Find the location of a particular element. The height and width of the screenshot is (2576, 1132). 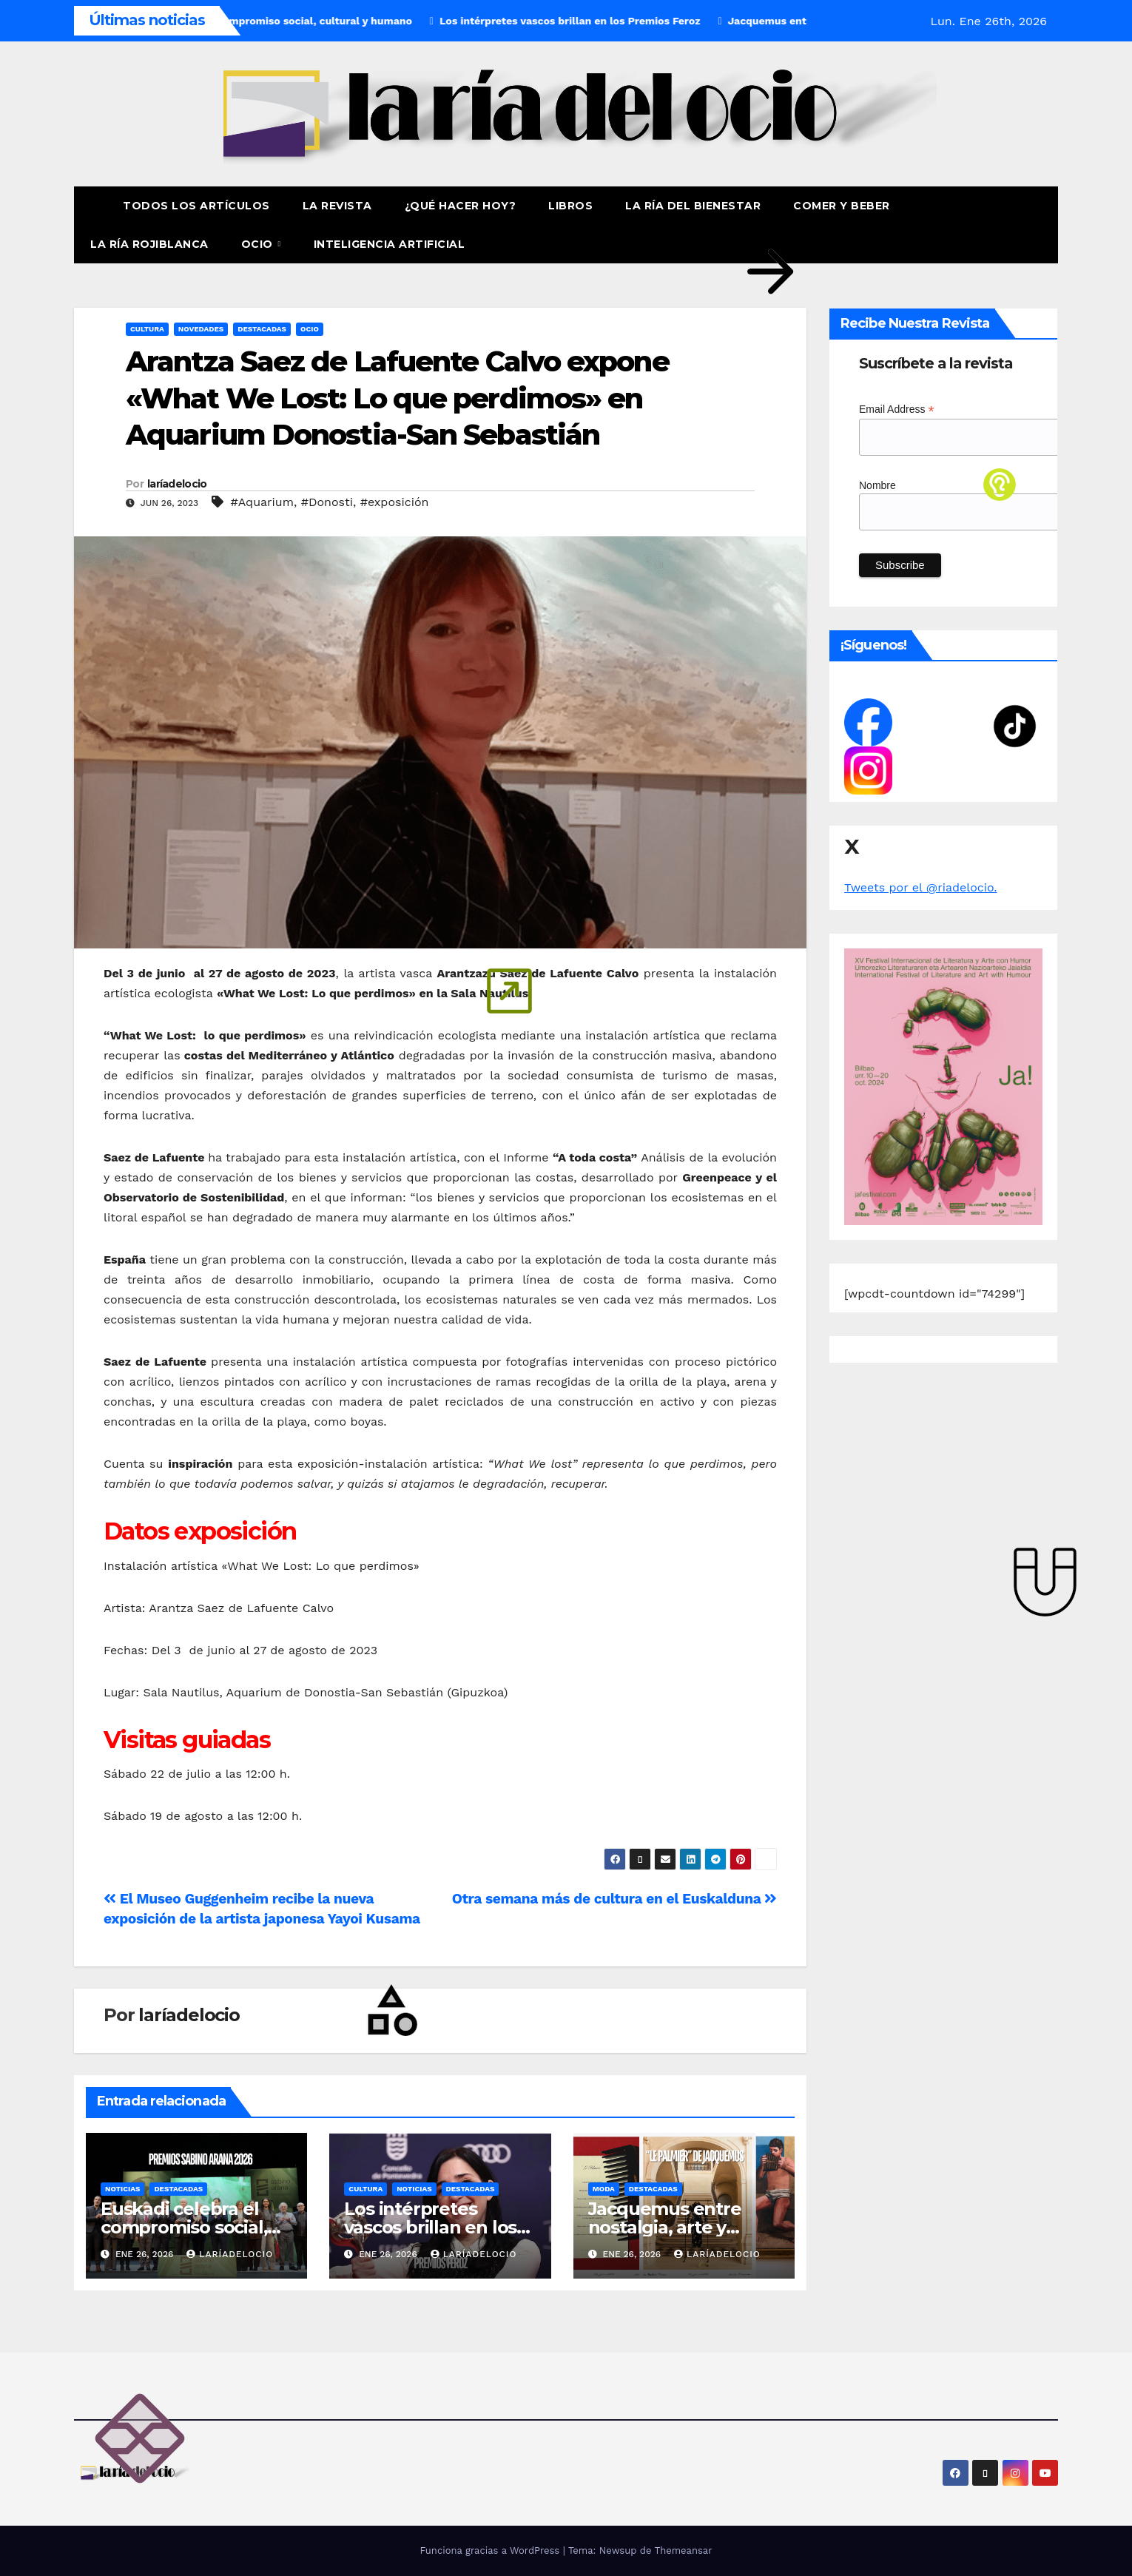

browse or filter by category is located at coordinates (391, 2010).